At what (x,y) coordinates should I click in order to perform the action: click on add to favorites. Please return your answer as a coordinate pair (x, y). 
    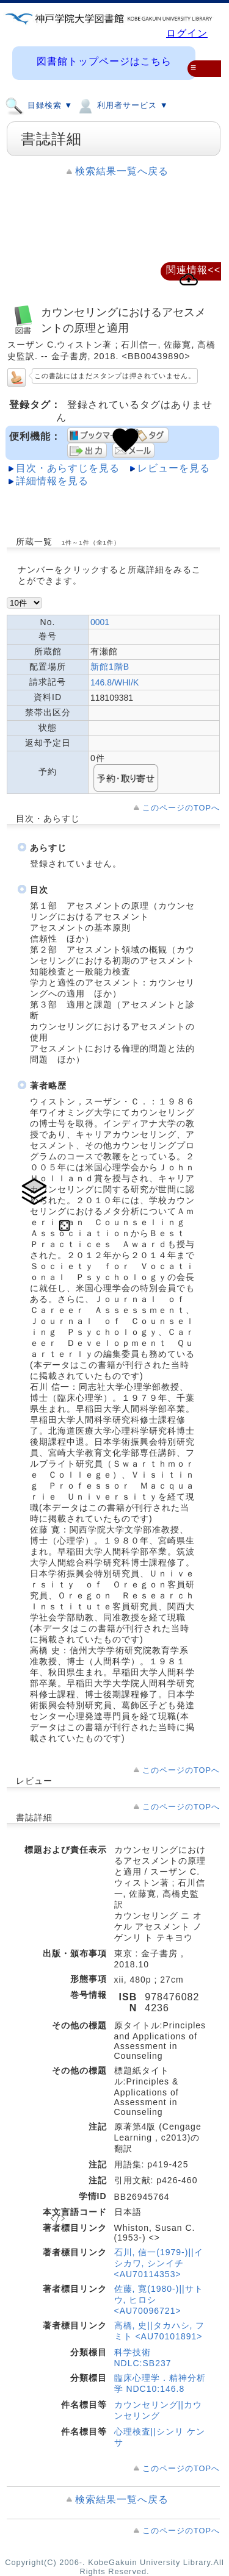
    Looking at the image, I should click on (125, 440).